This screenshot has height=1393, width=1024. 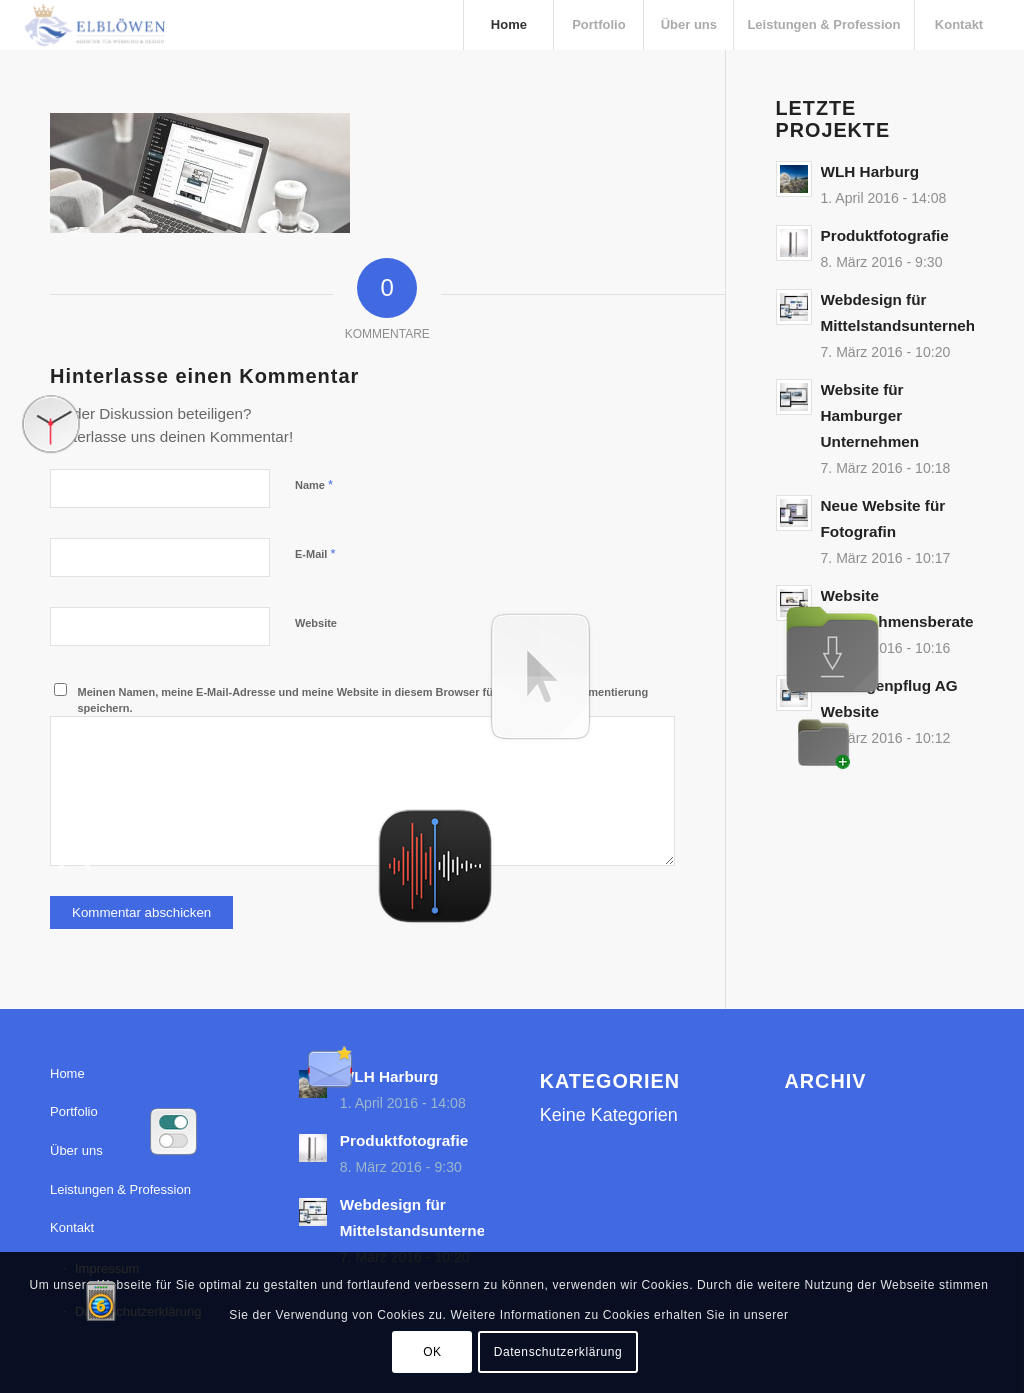 I want to click on create a new folder, so click(x=823, y=742).